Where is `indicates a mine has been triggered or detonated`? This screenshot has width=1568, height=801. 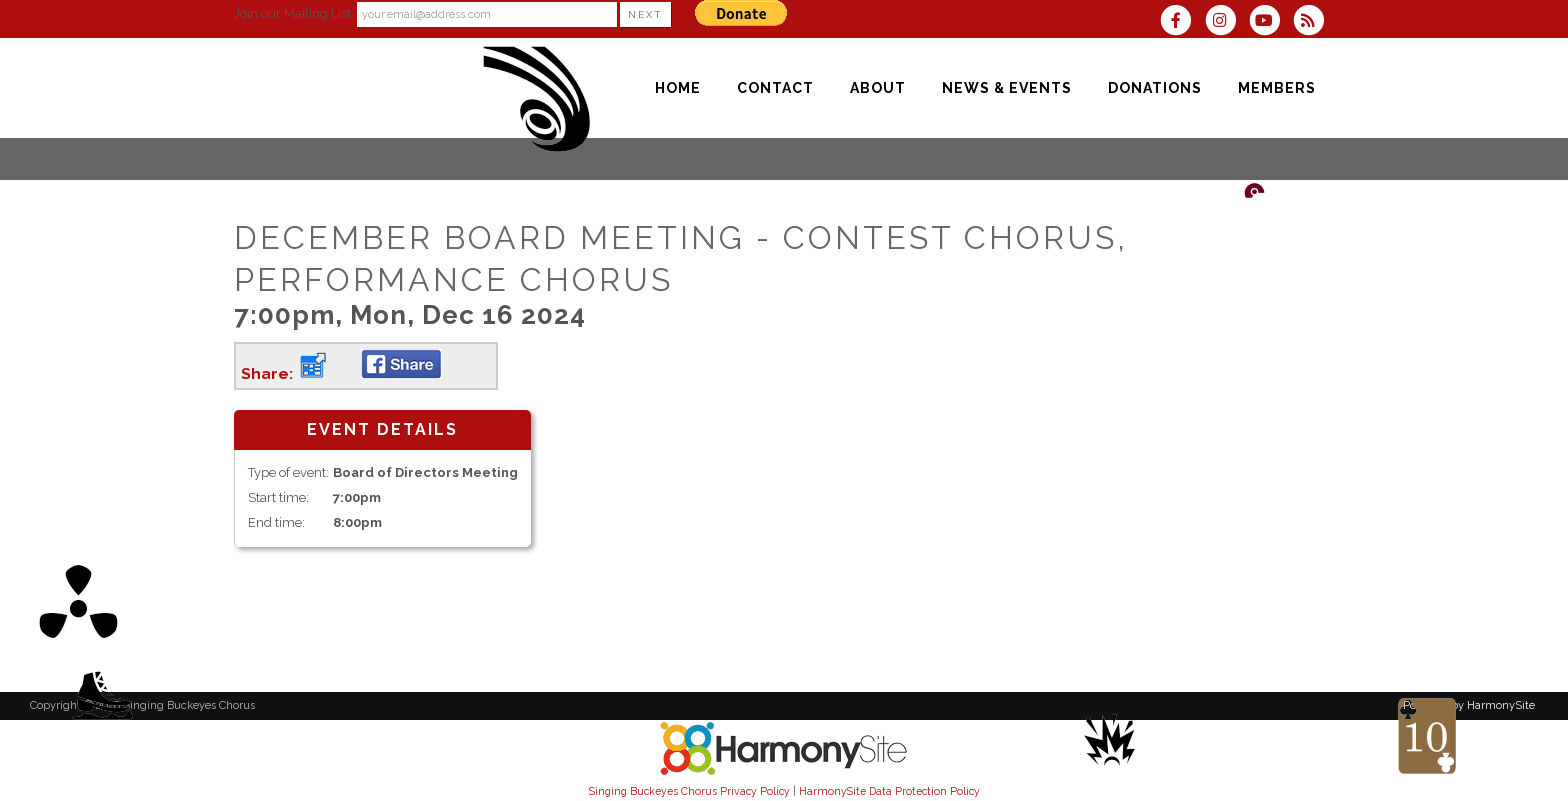
indicates a mine has been triggered or detonated is located at coordinates (1109, 740).